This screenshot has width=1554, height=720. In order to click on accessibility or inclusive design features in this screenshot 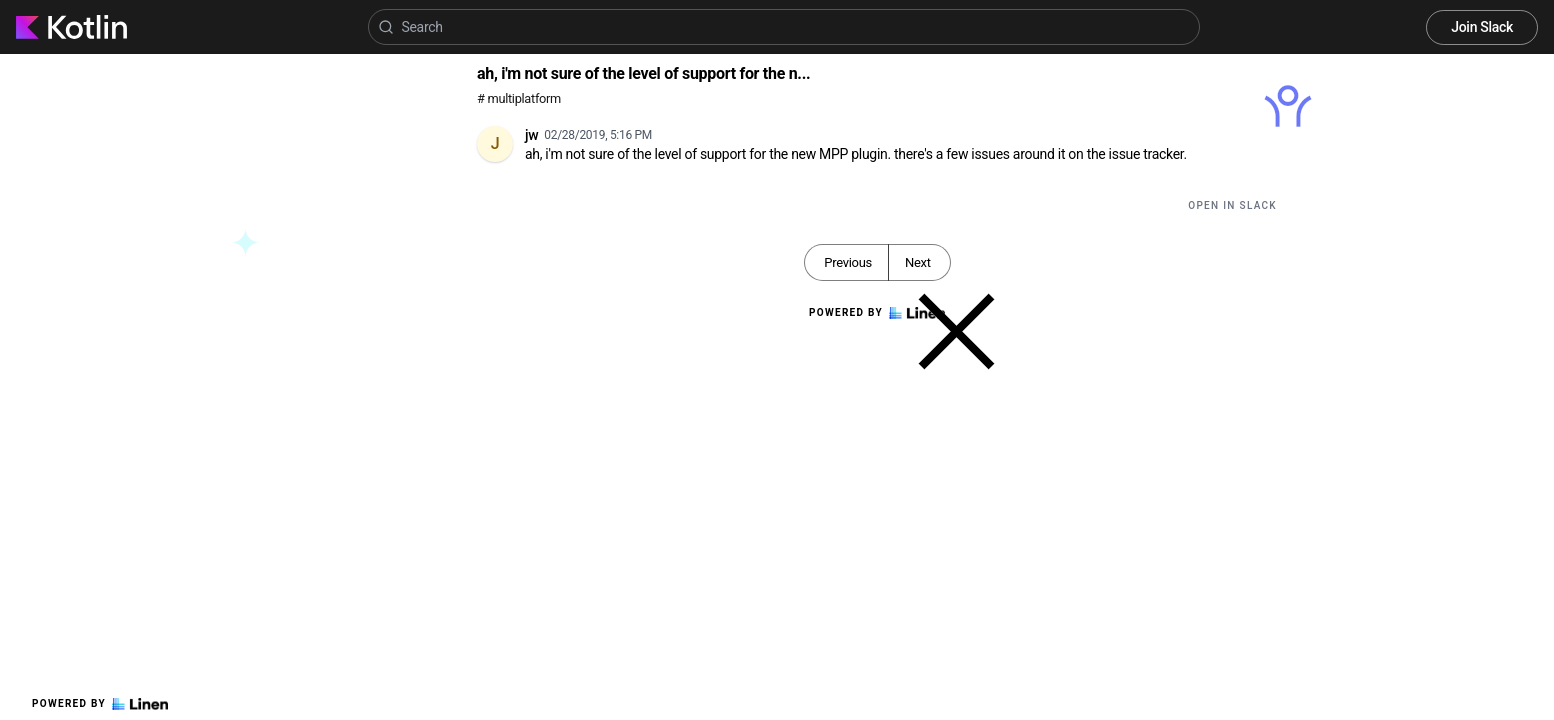, I will do `click(1288, 106)`.